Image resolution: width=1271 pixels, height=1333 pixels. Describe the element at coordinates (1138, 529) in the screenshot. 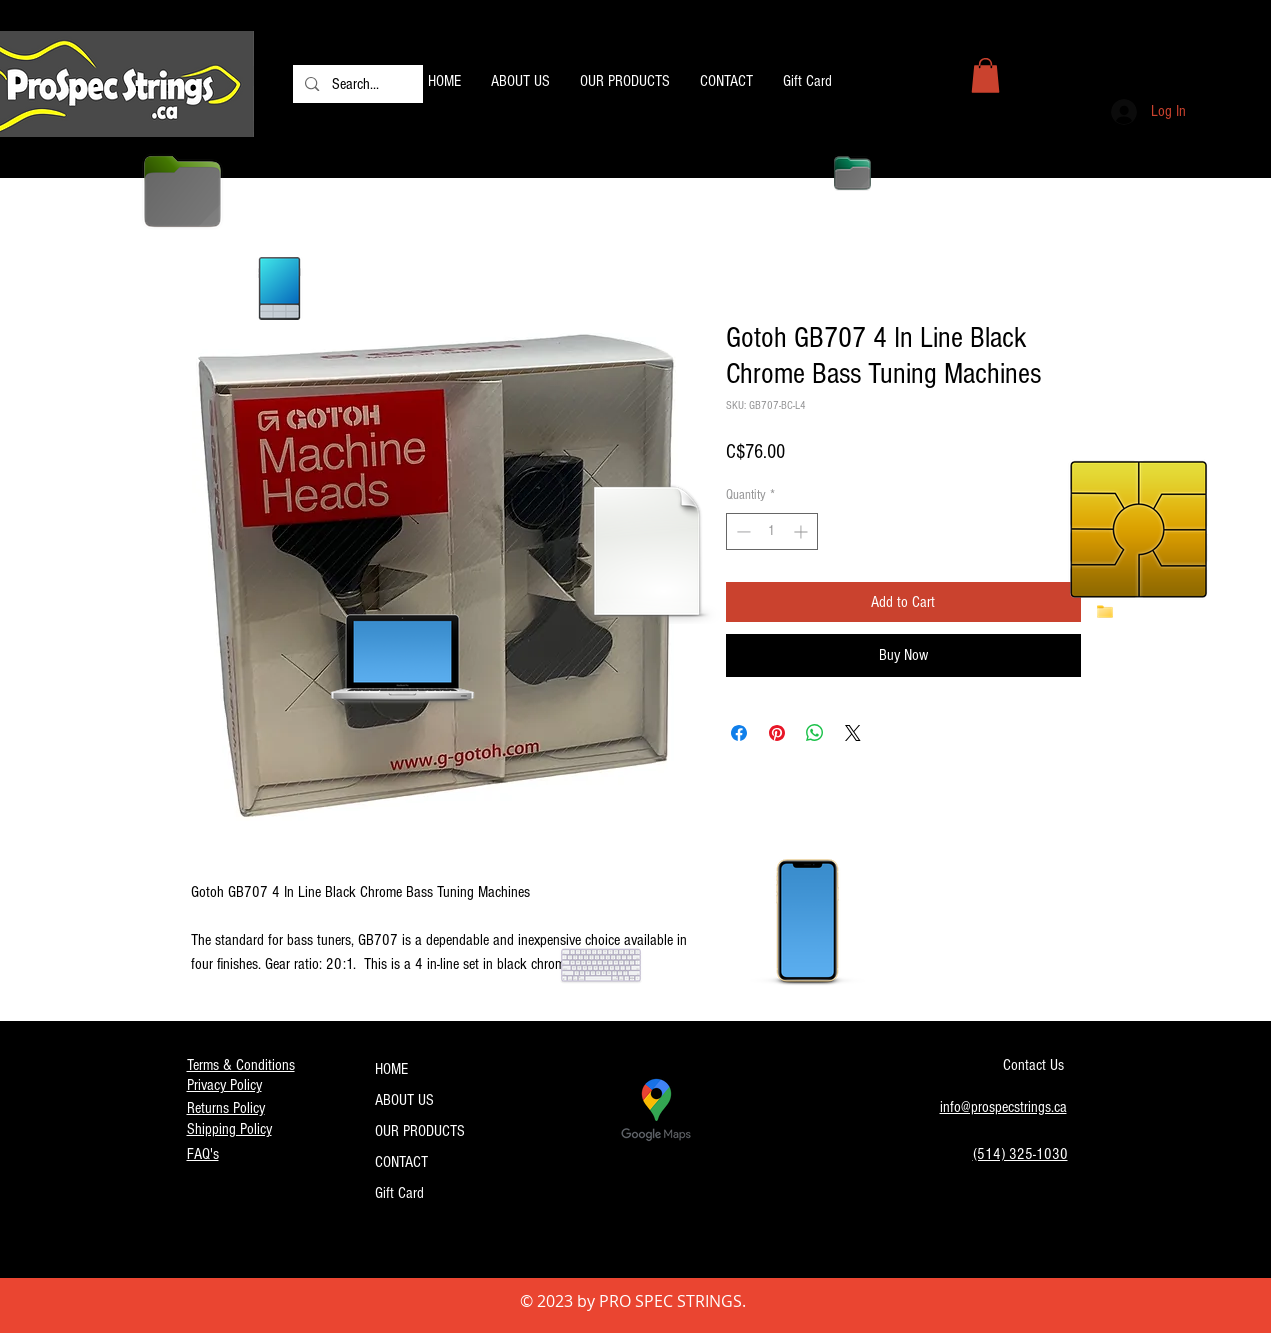

I see `smart card or security token management` at that location.